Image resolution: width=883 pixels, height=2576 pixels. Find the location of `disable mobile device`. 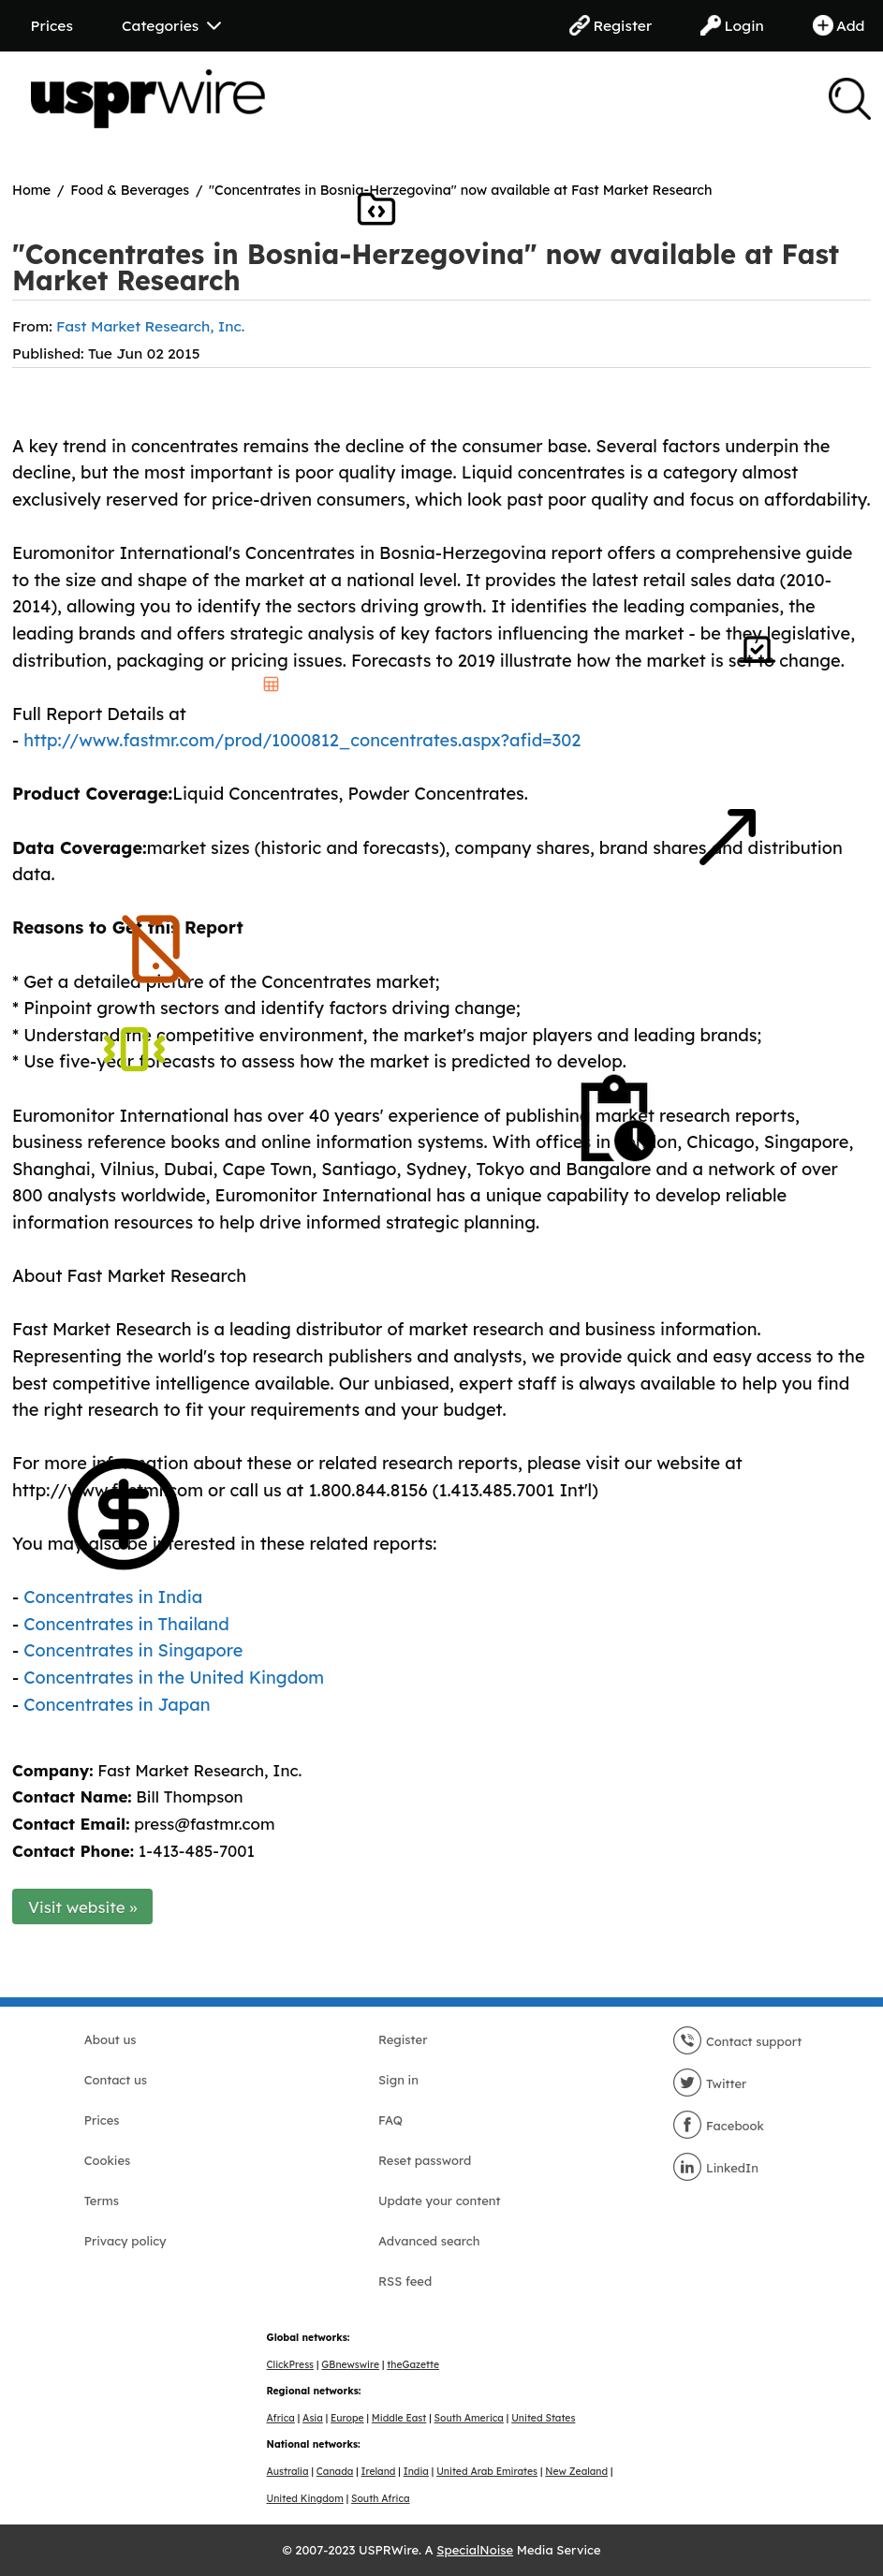

disable mobile device is located at coordinates (155, 949).